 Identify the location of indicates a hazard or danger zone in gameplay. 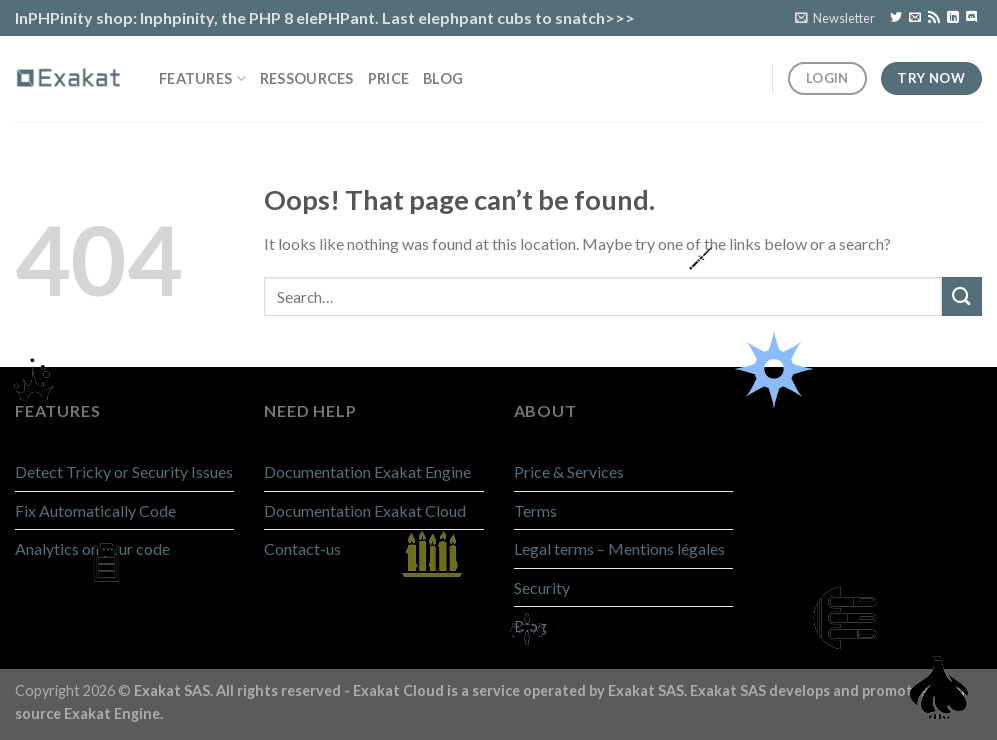
(774, 369).